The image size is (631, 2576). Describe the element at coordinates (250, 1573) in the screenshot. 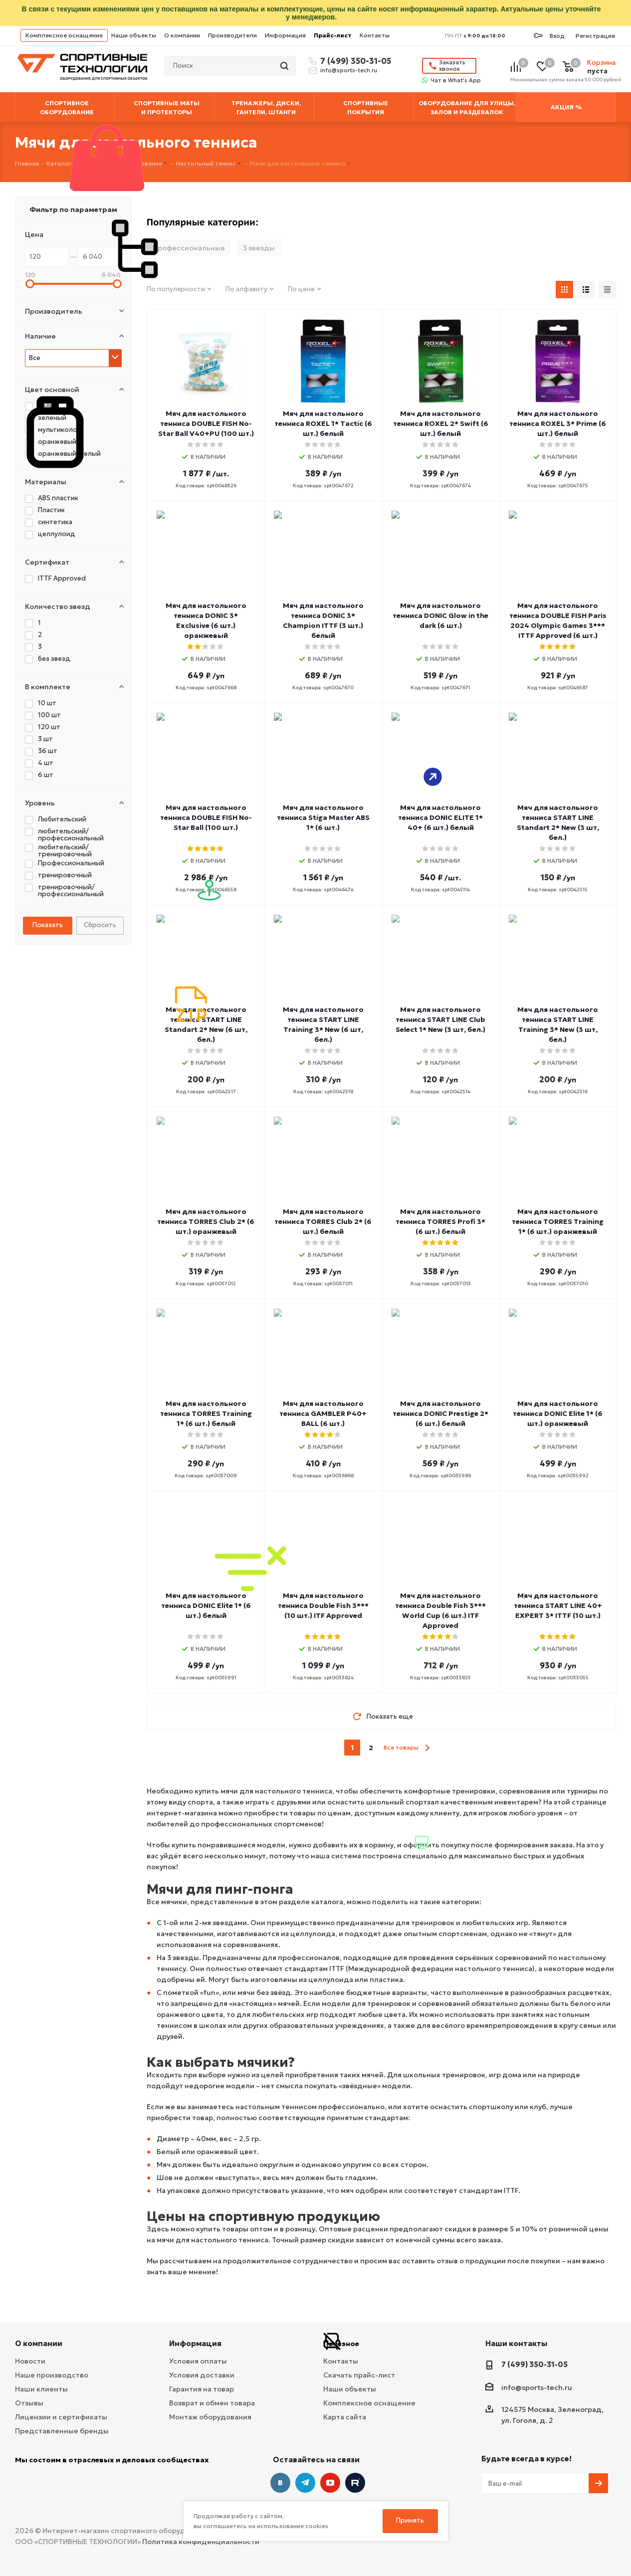

I see `clear all active filters` at that location.